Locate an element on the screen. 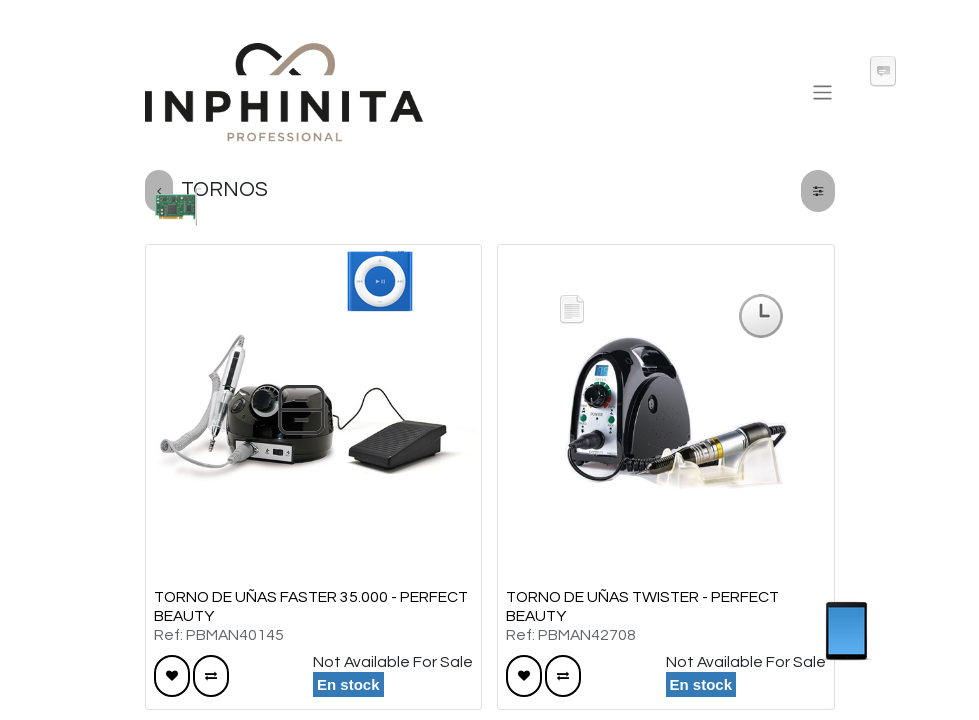 The image size is (979, 720). open a text document is located at coordinates (572, 309).